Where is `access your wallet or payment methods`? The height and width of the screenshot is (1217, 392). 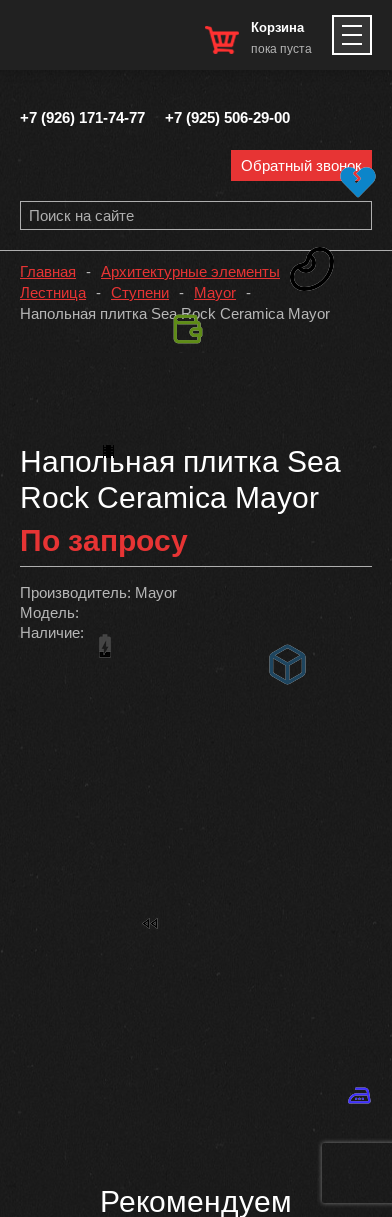 access your wallet or payment methods is located at coordinates (188, 329).